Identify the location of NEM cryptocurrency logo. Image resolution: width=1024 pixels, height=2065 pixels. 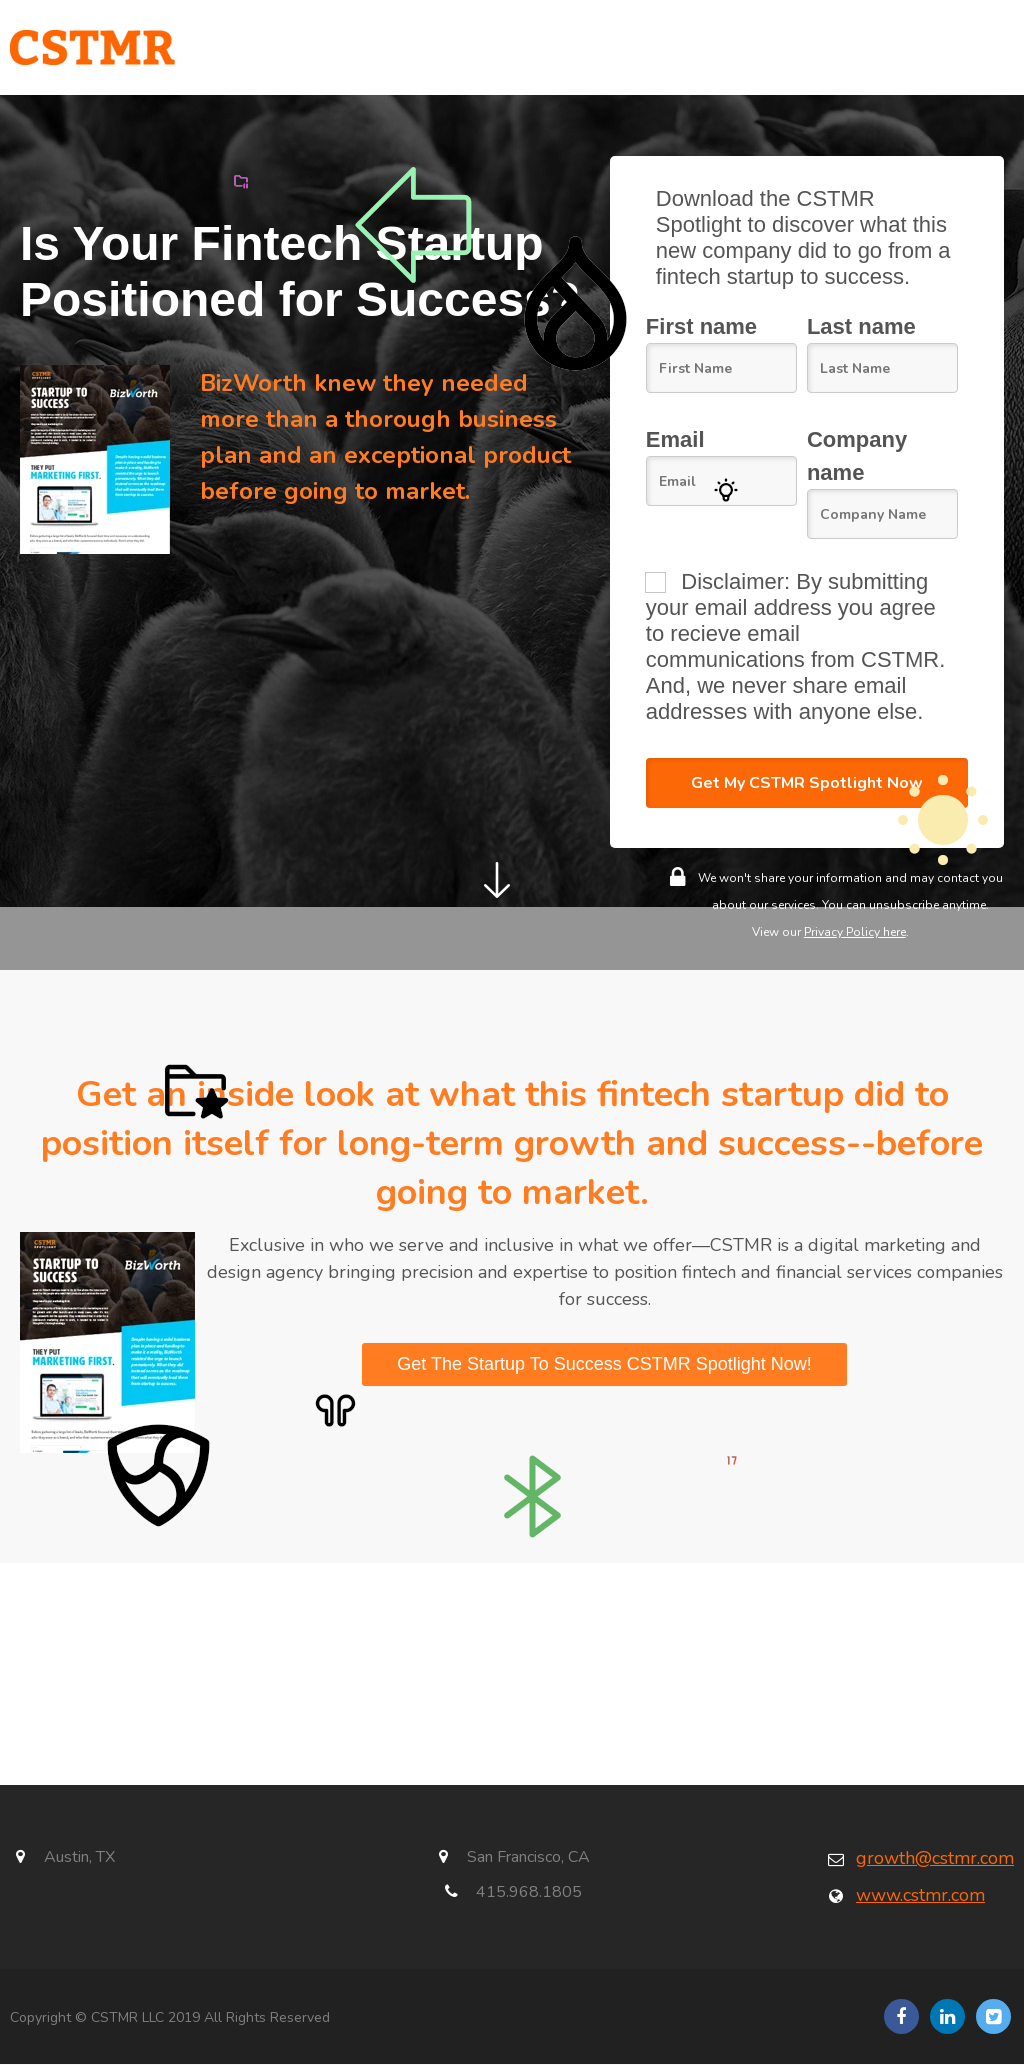
(158, 1475).